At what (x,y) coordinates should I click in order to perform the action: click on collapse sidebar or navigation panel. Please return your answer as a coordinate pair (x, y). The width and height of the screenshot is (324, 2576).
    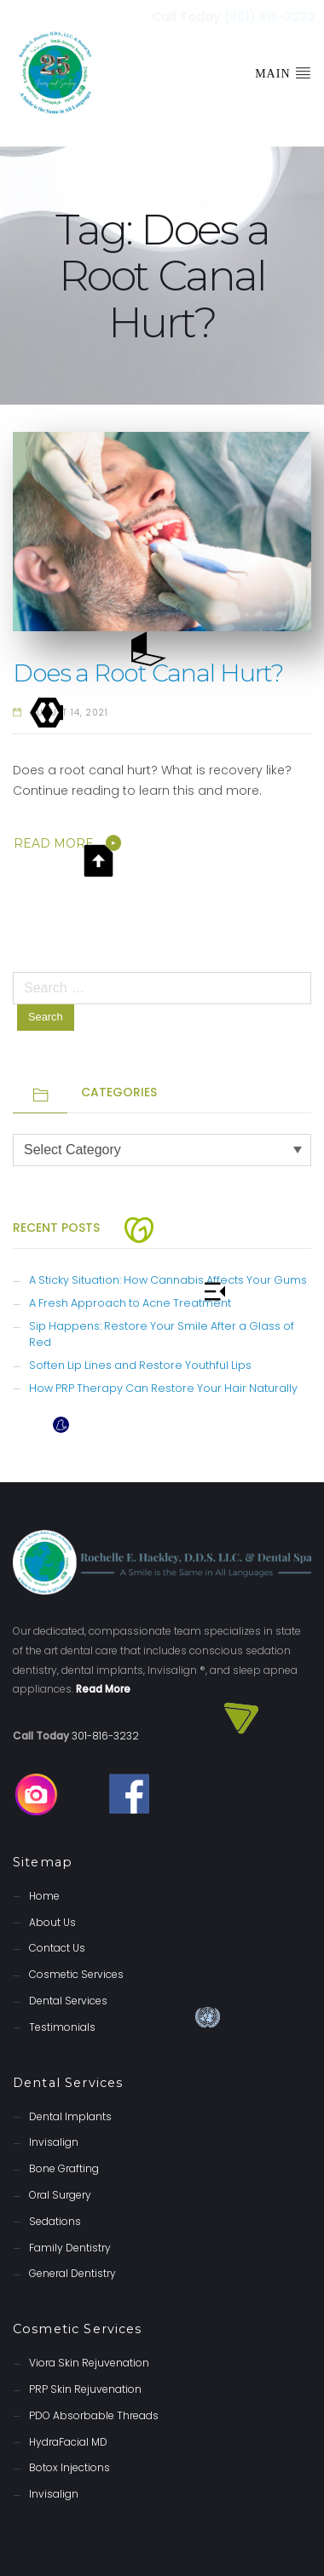
    Looking at the image, I should click on (215, 1291).